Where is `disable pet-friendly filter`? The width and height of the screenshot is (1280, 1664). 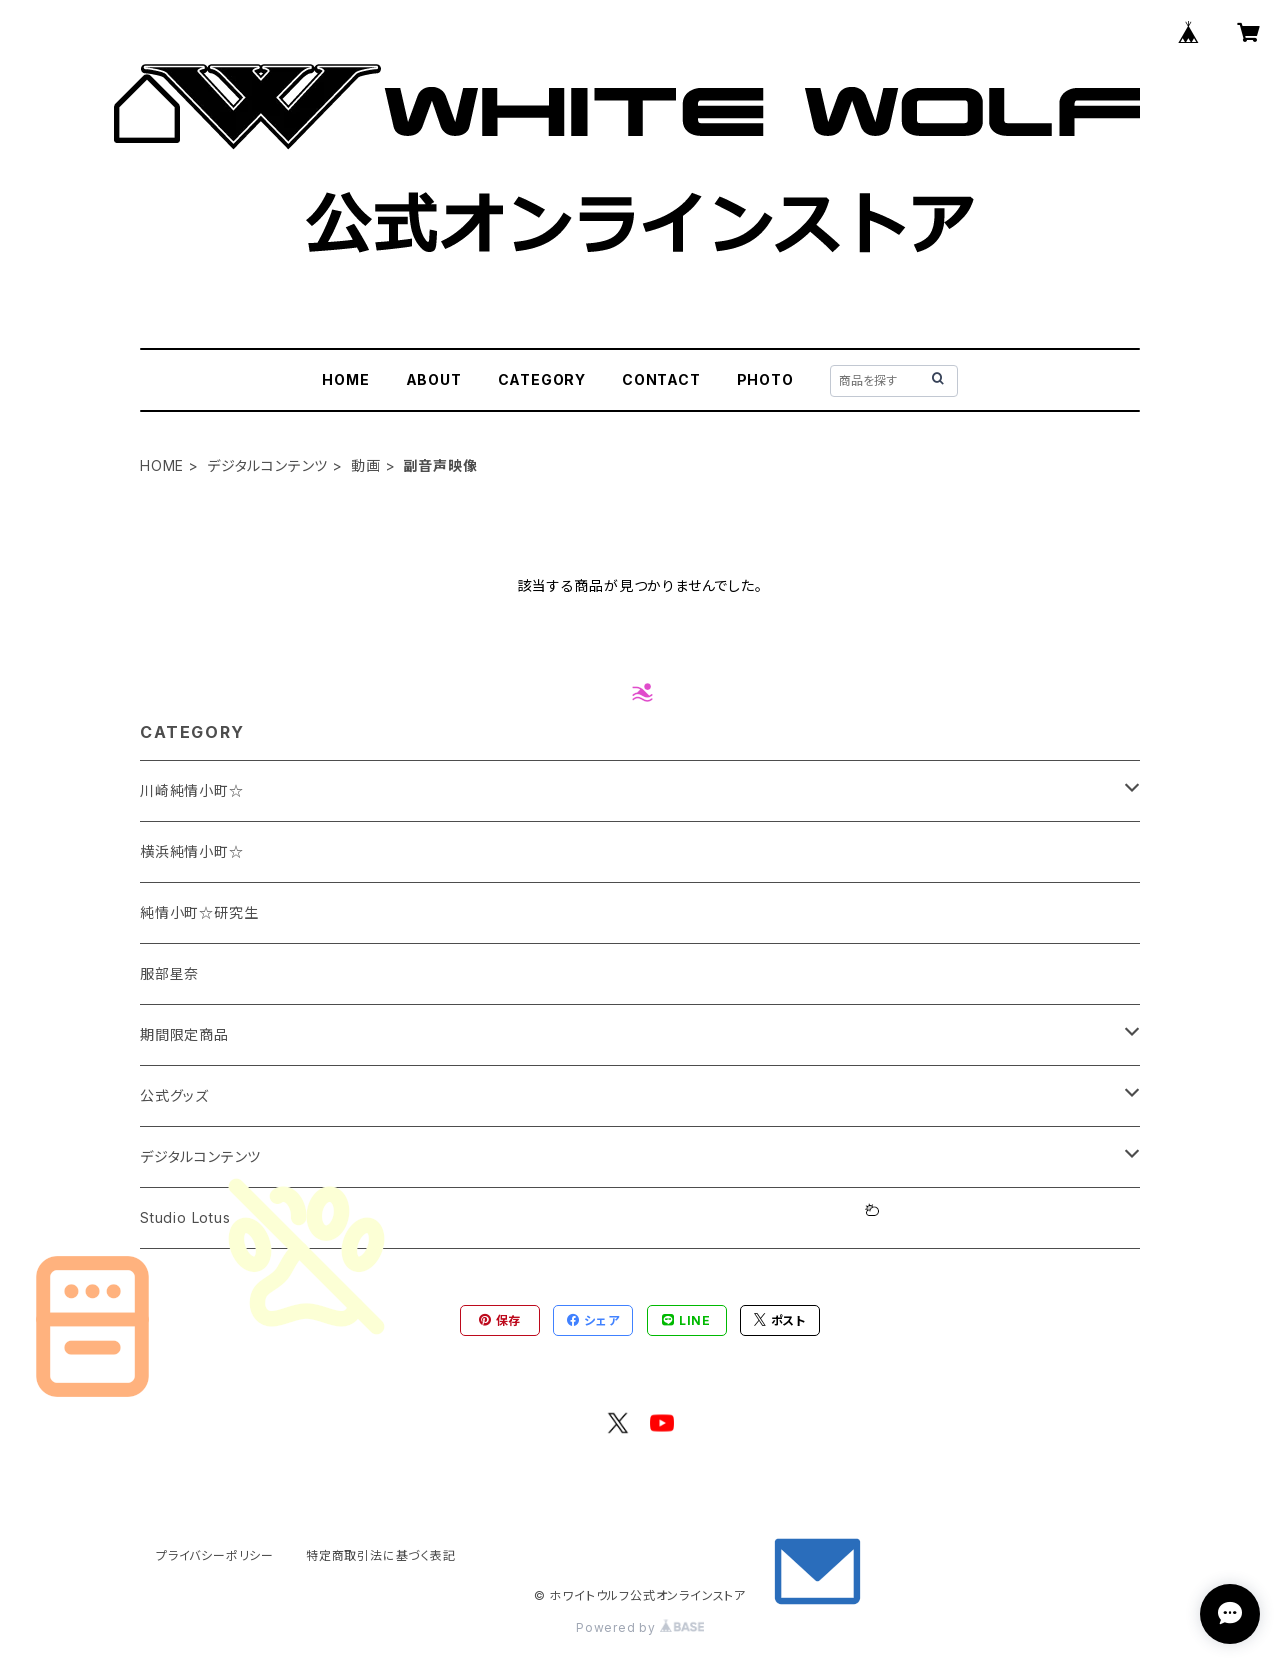
disable pet-friendly filter is located at coordinates (306, 1256).